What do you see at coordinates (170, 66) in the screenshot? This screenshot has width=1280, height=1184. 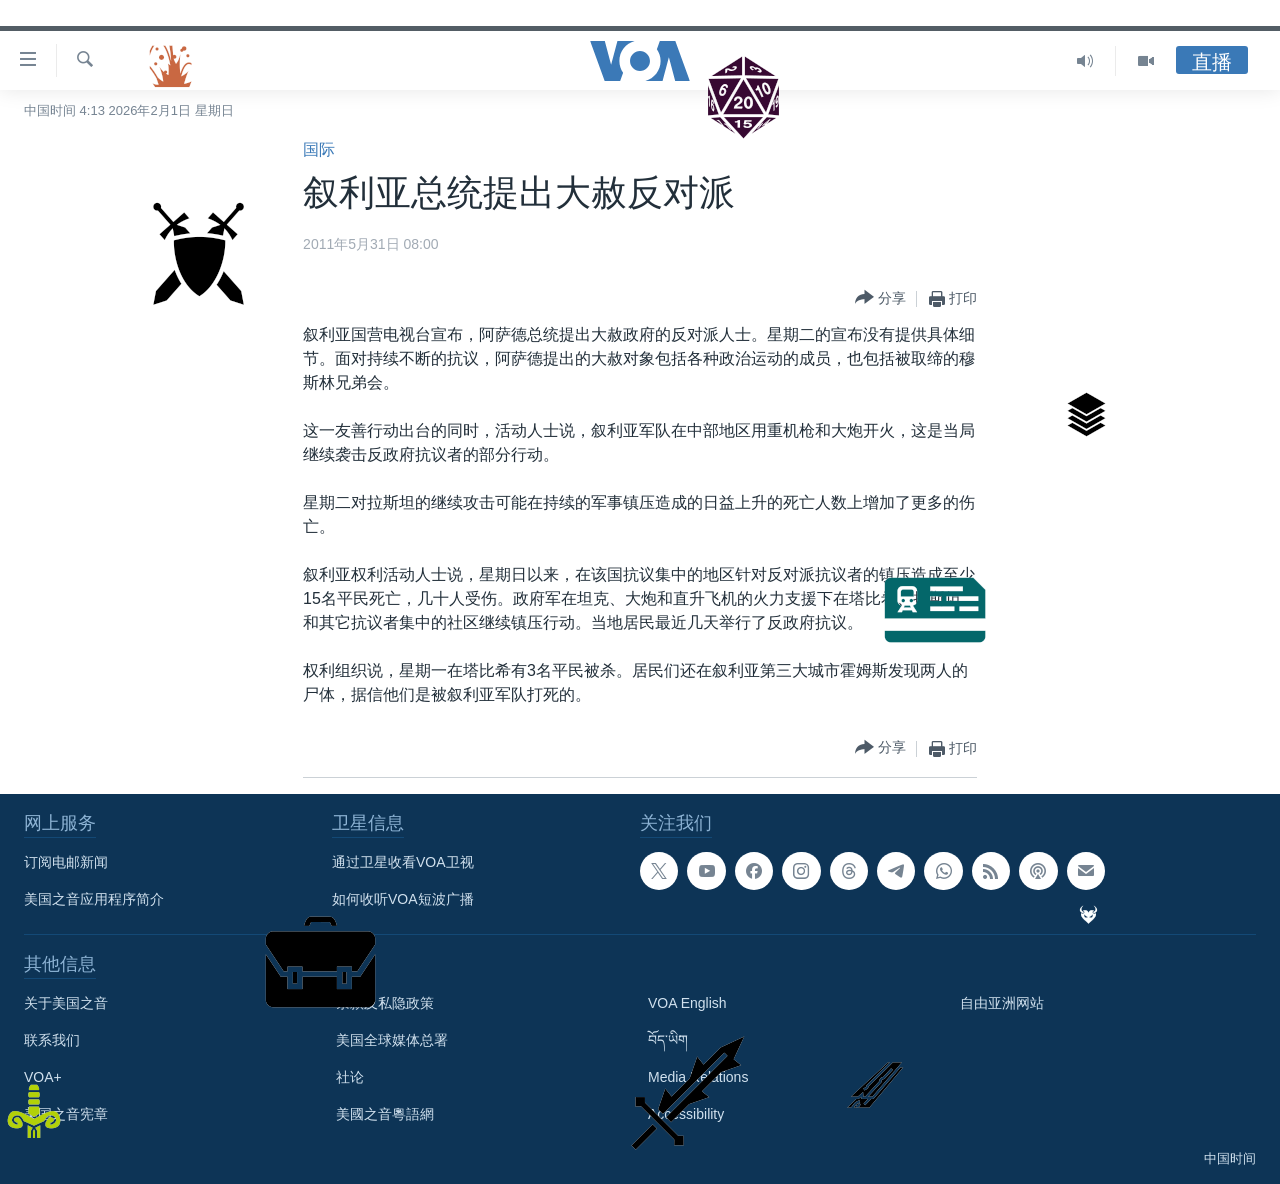 I see `indicates volcanic activity or eruption event` at bounding box center [170, 66].